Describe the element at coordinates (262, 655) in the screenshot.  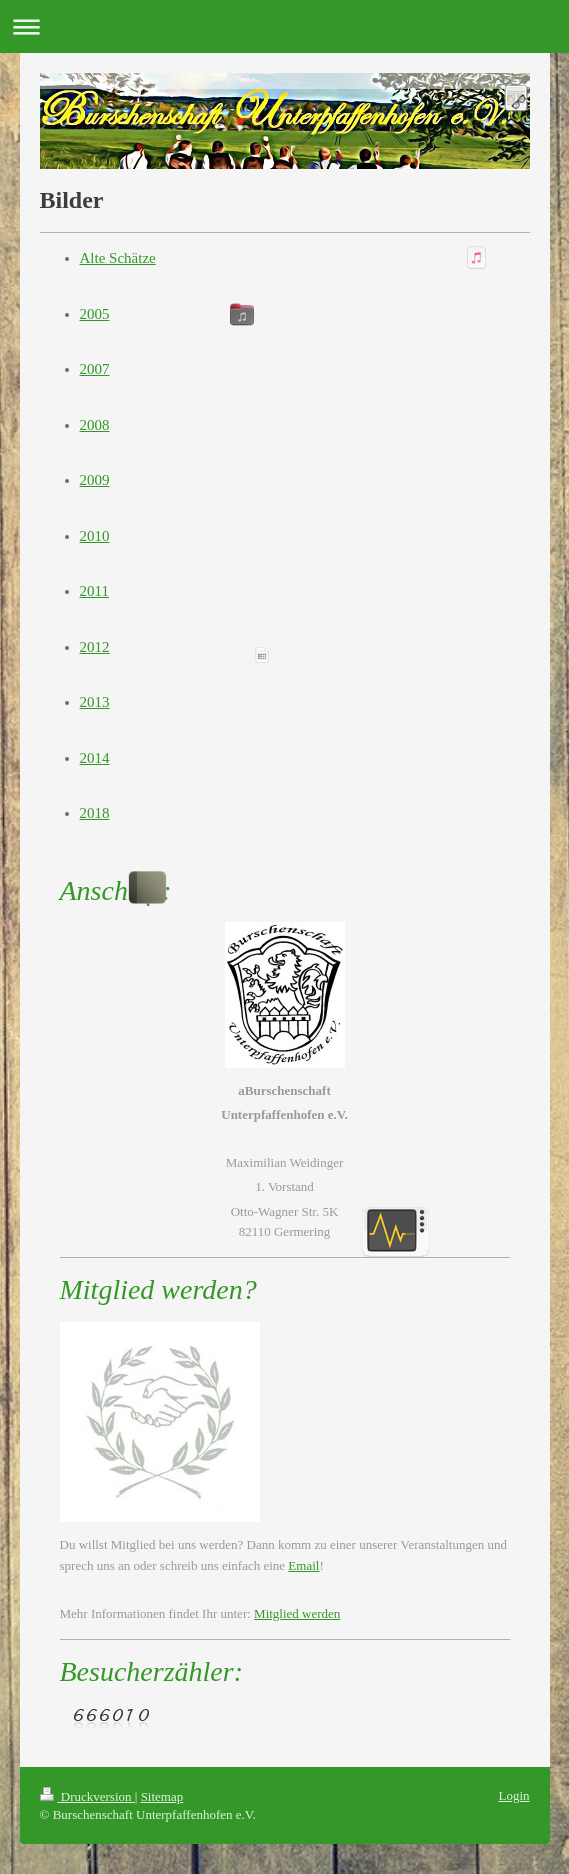
I see `a markdown text file` at that location.